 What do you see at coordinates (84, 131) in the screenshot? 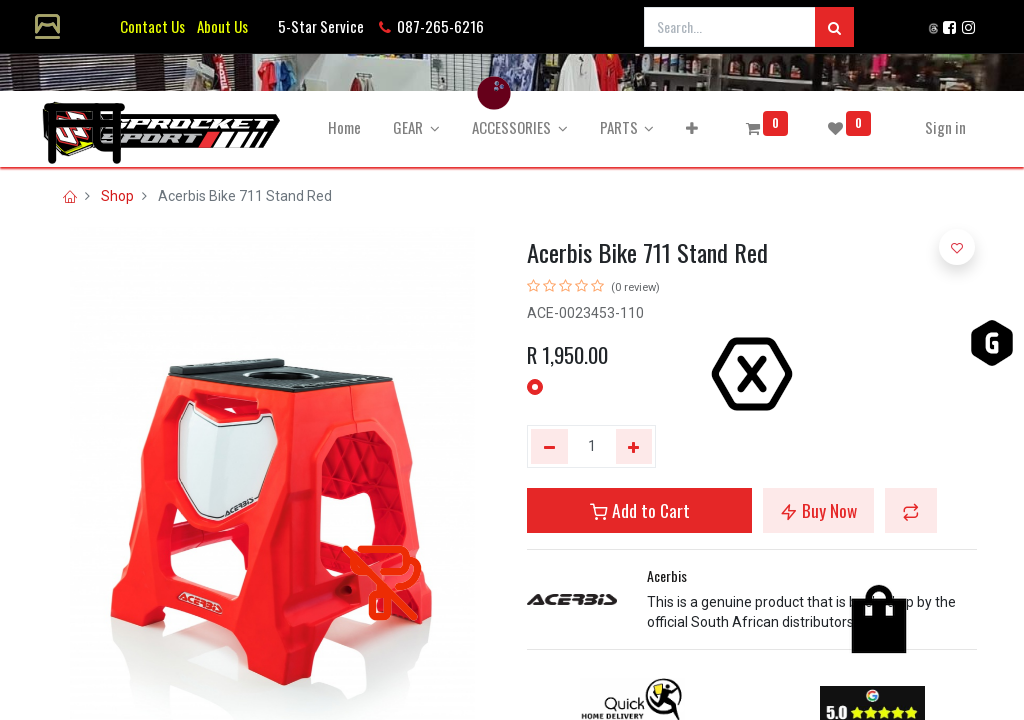
I see `access workspace or desk booking` at bounding box center [84, 131].